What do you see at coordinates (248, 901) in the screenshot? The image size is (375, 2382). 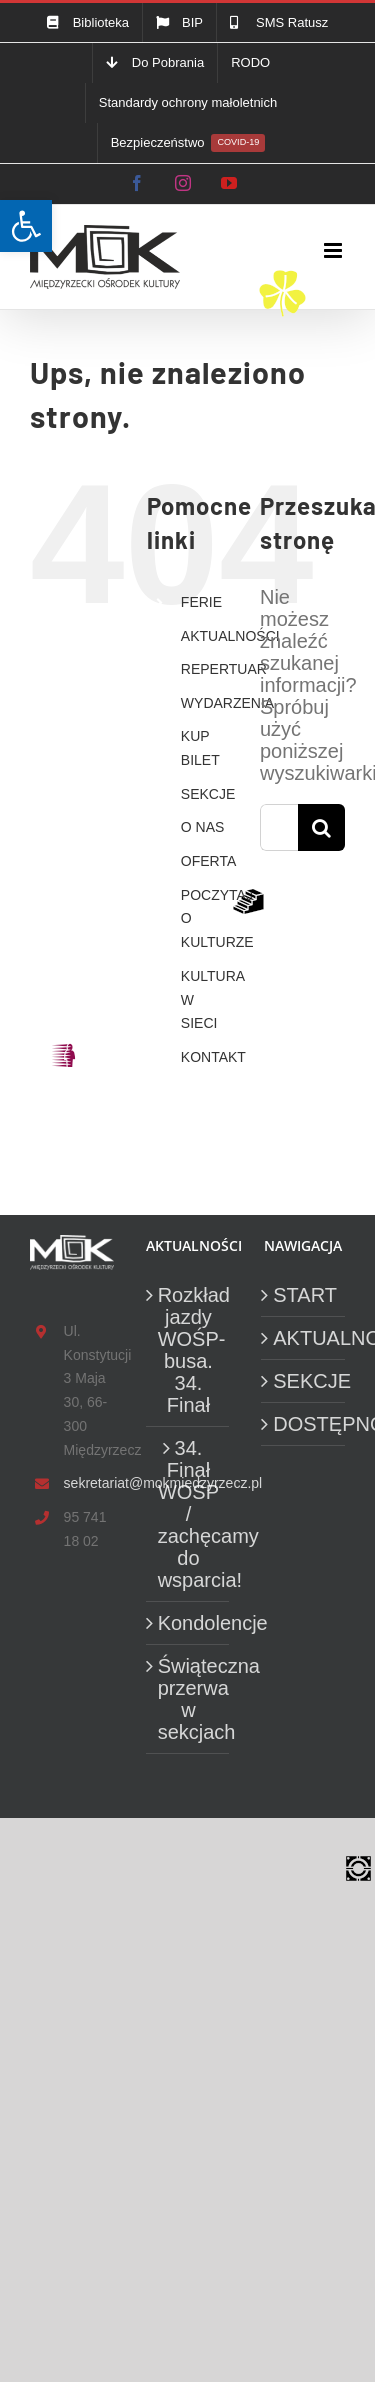 I see `navigate between levels or floors` at bounding box center [248, 901].